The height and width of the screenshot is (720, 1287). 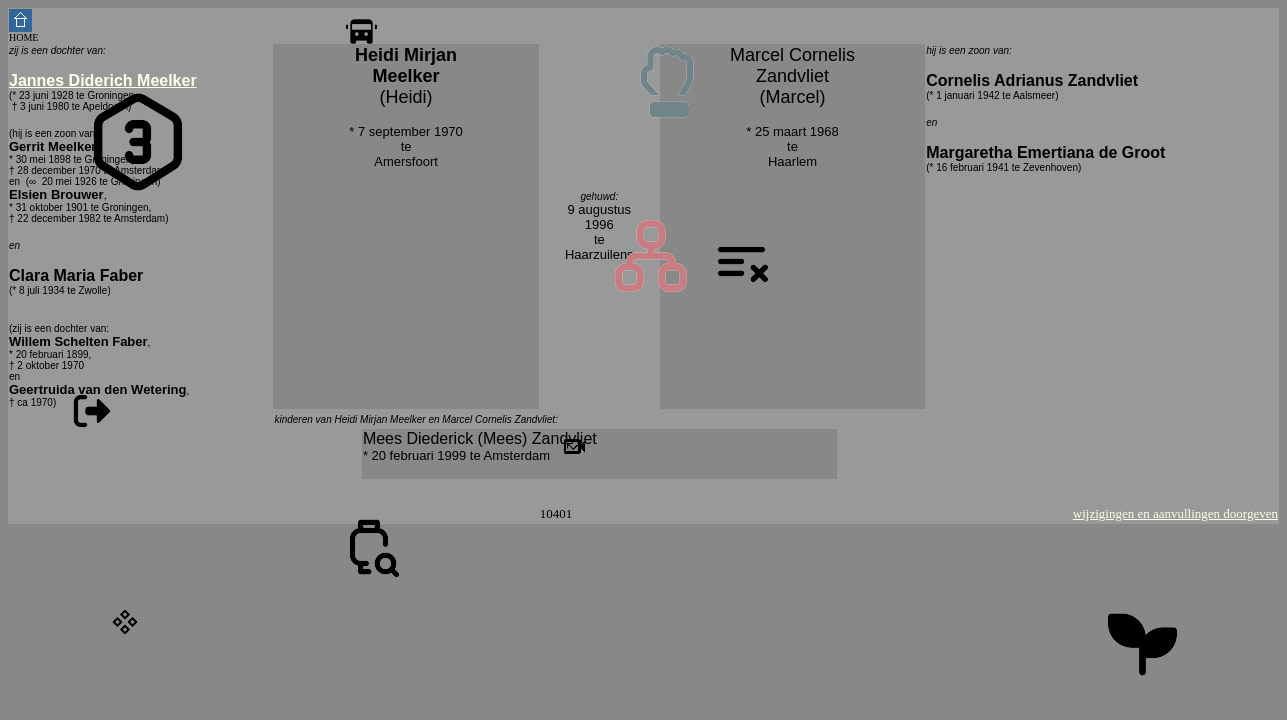 What do you see at coordinates (667, 82) in the screenshot?
I see `rock gesture for rock-paper-scissors game` at bounding box center [667, 82].